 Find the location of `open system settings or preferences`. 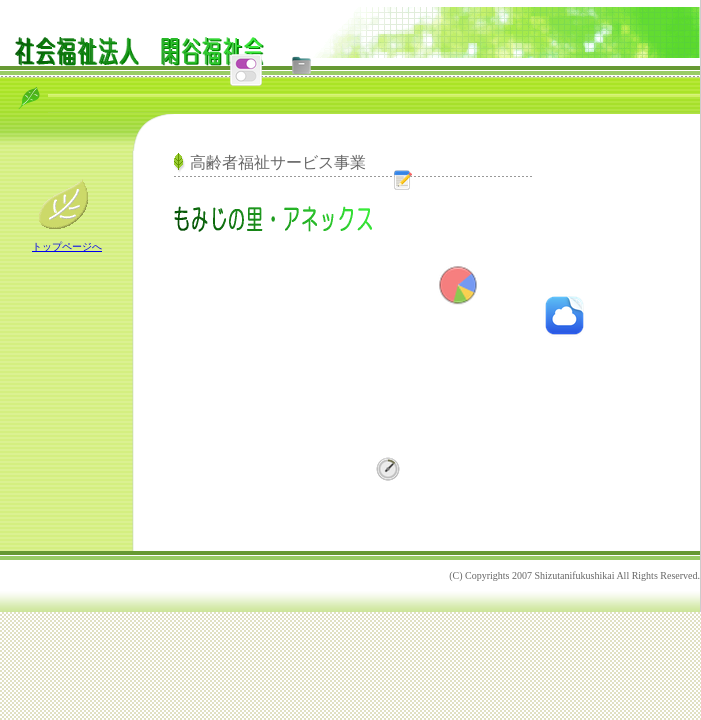

open system settings or preferences is located at coordinates (246, 70).